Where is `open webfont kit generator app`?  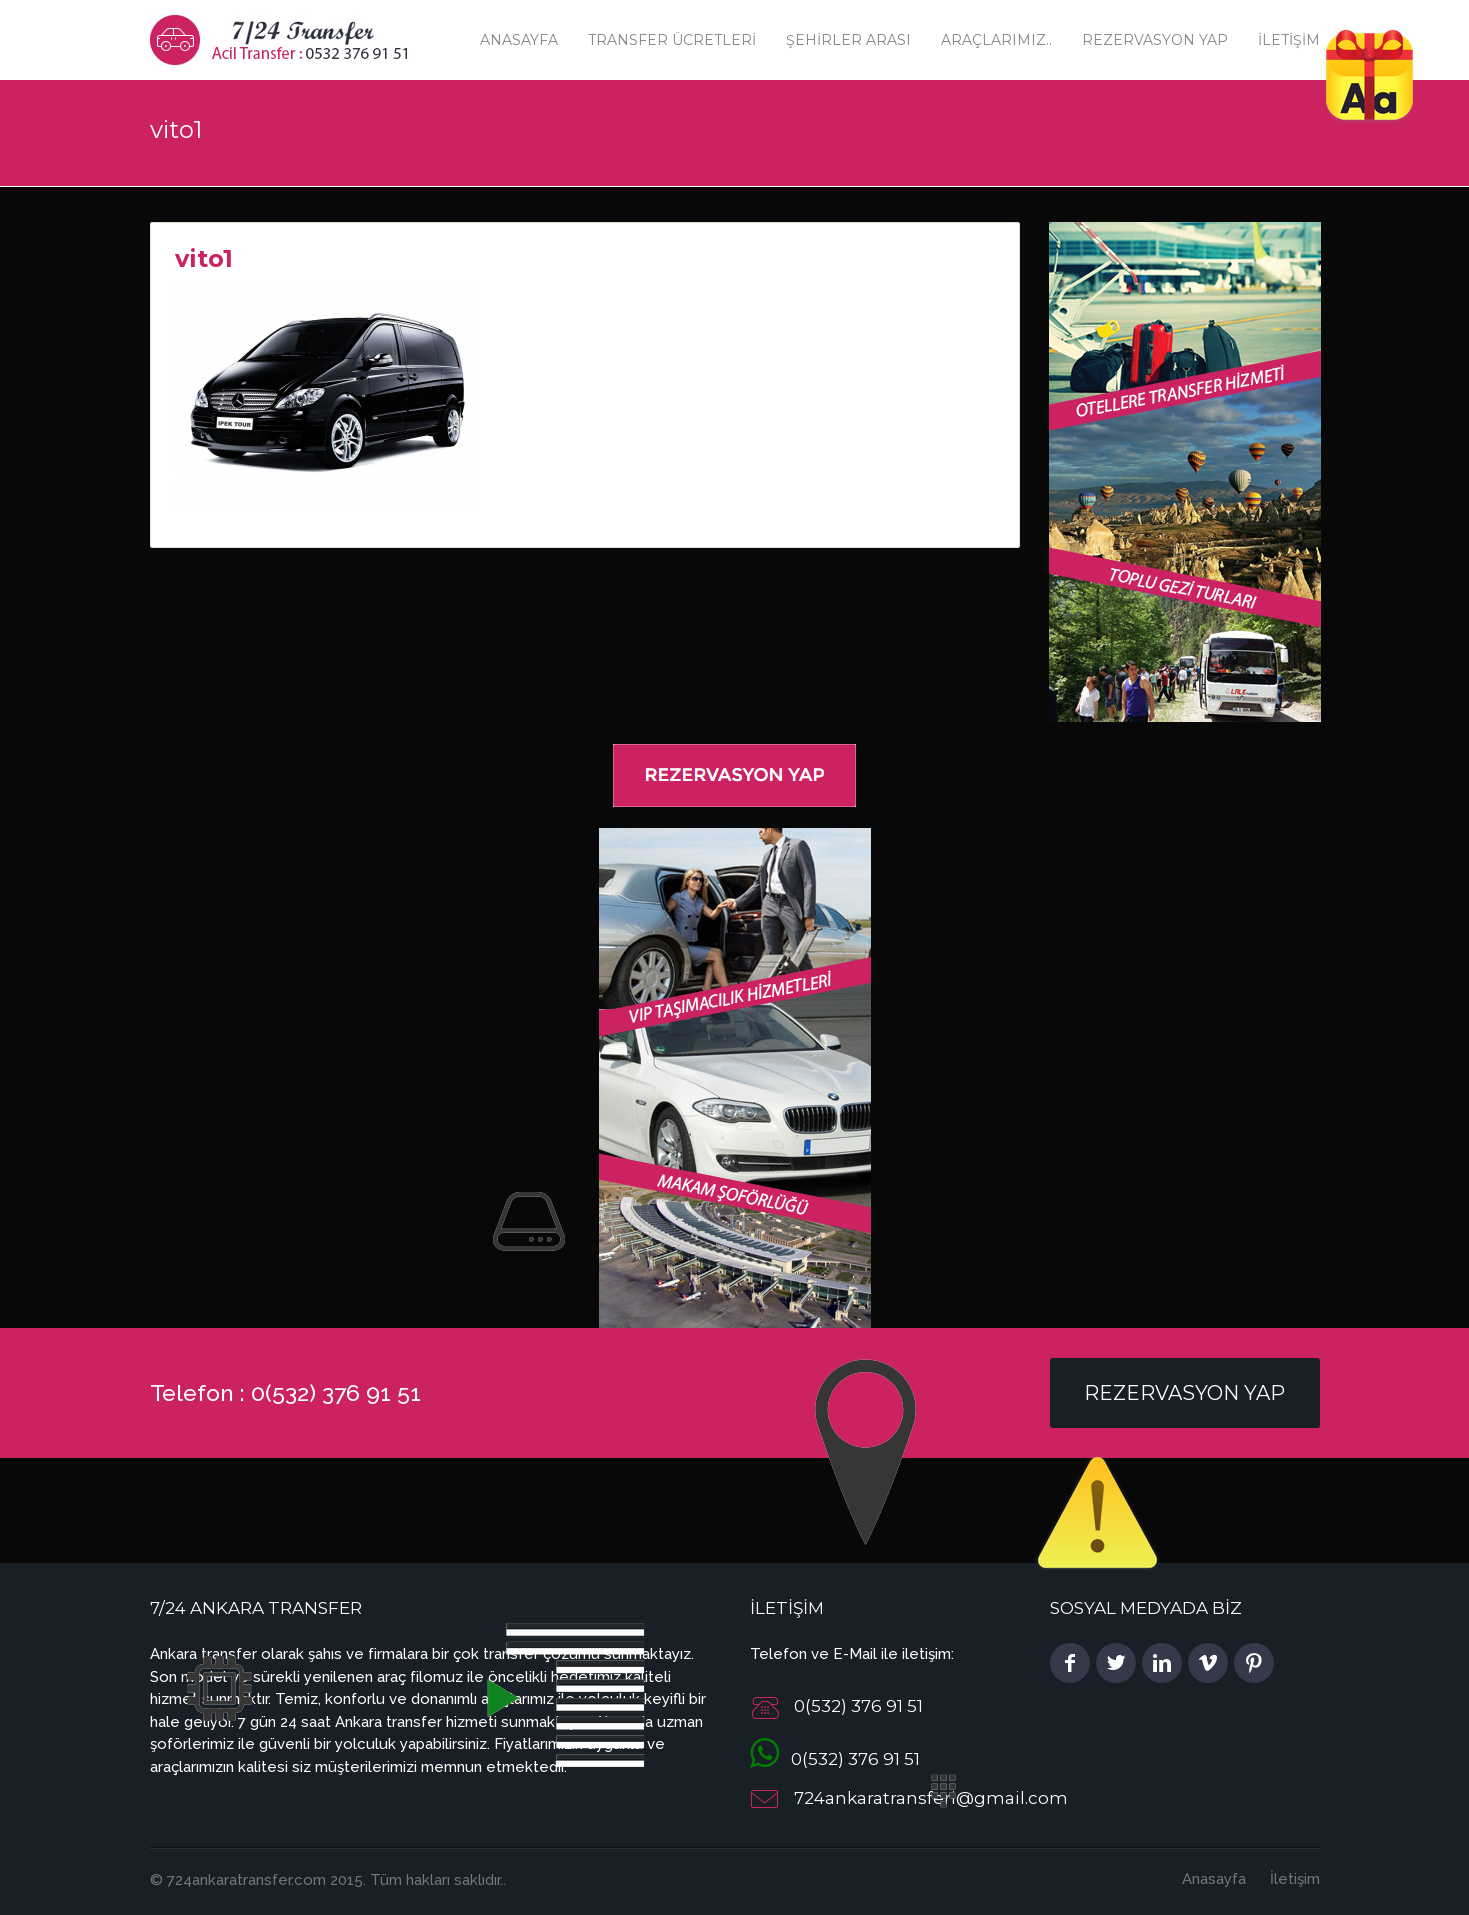 open webfont kit generator app is located at coordinates (1369, 76).